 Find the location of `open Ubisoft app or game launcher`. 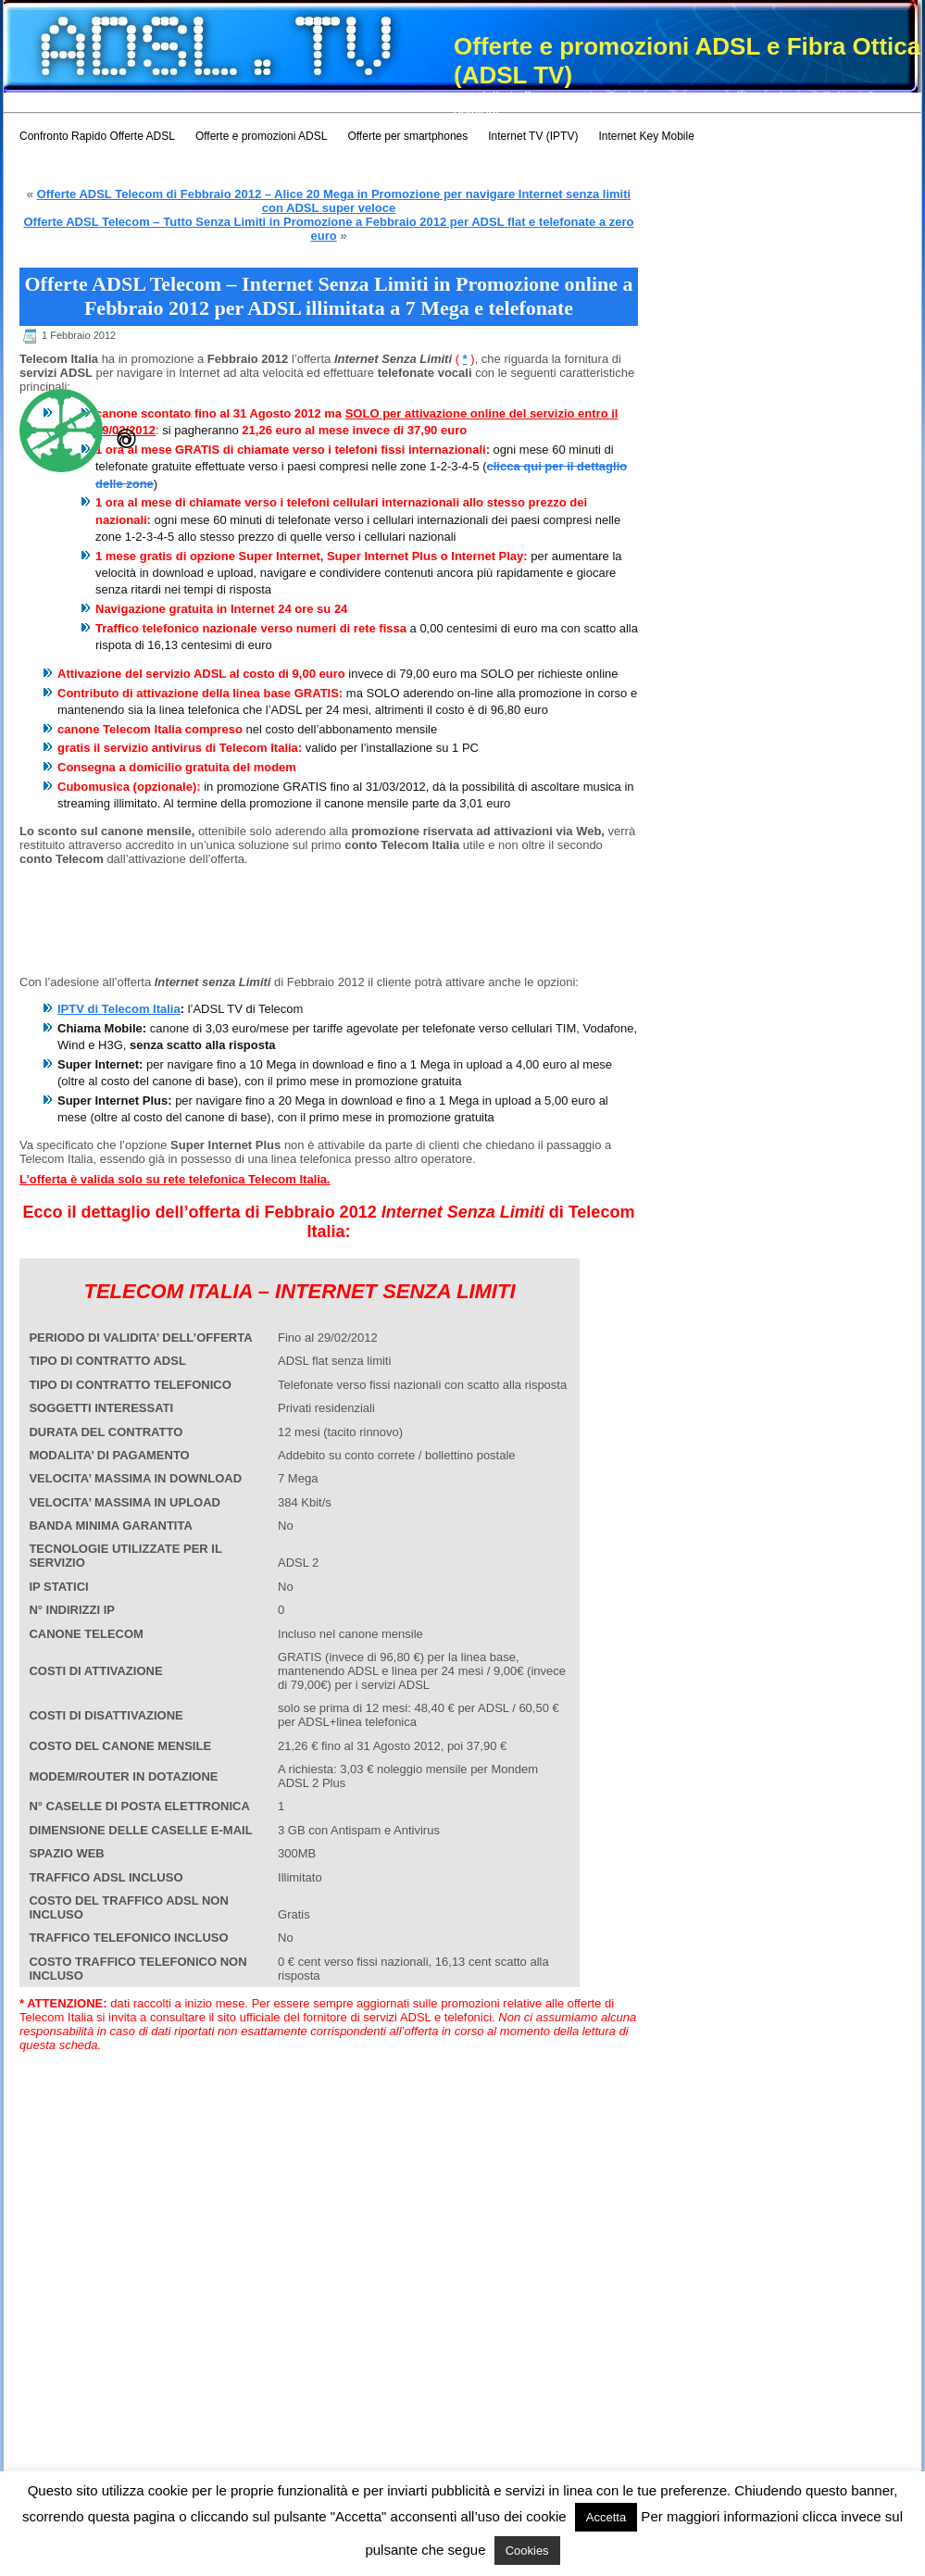

open Ubisoft app or game launcher is located at coordinates (126, 438).